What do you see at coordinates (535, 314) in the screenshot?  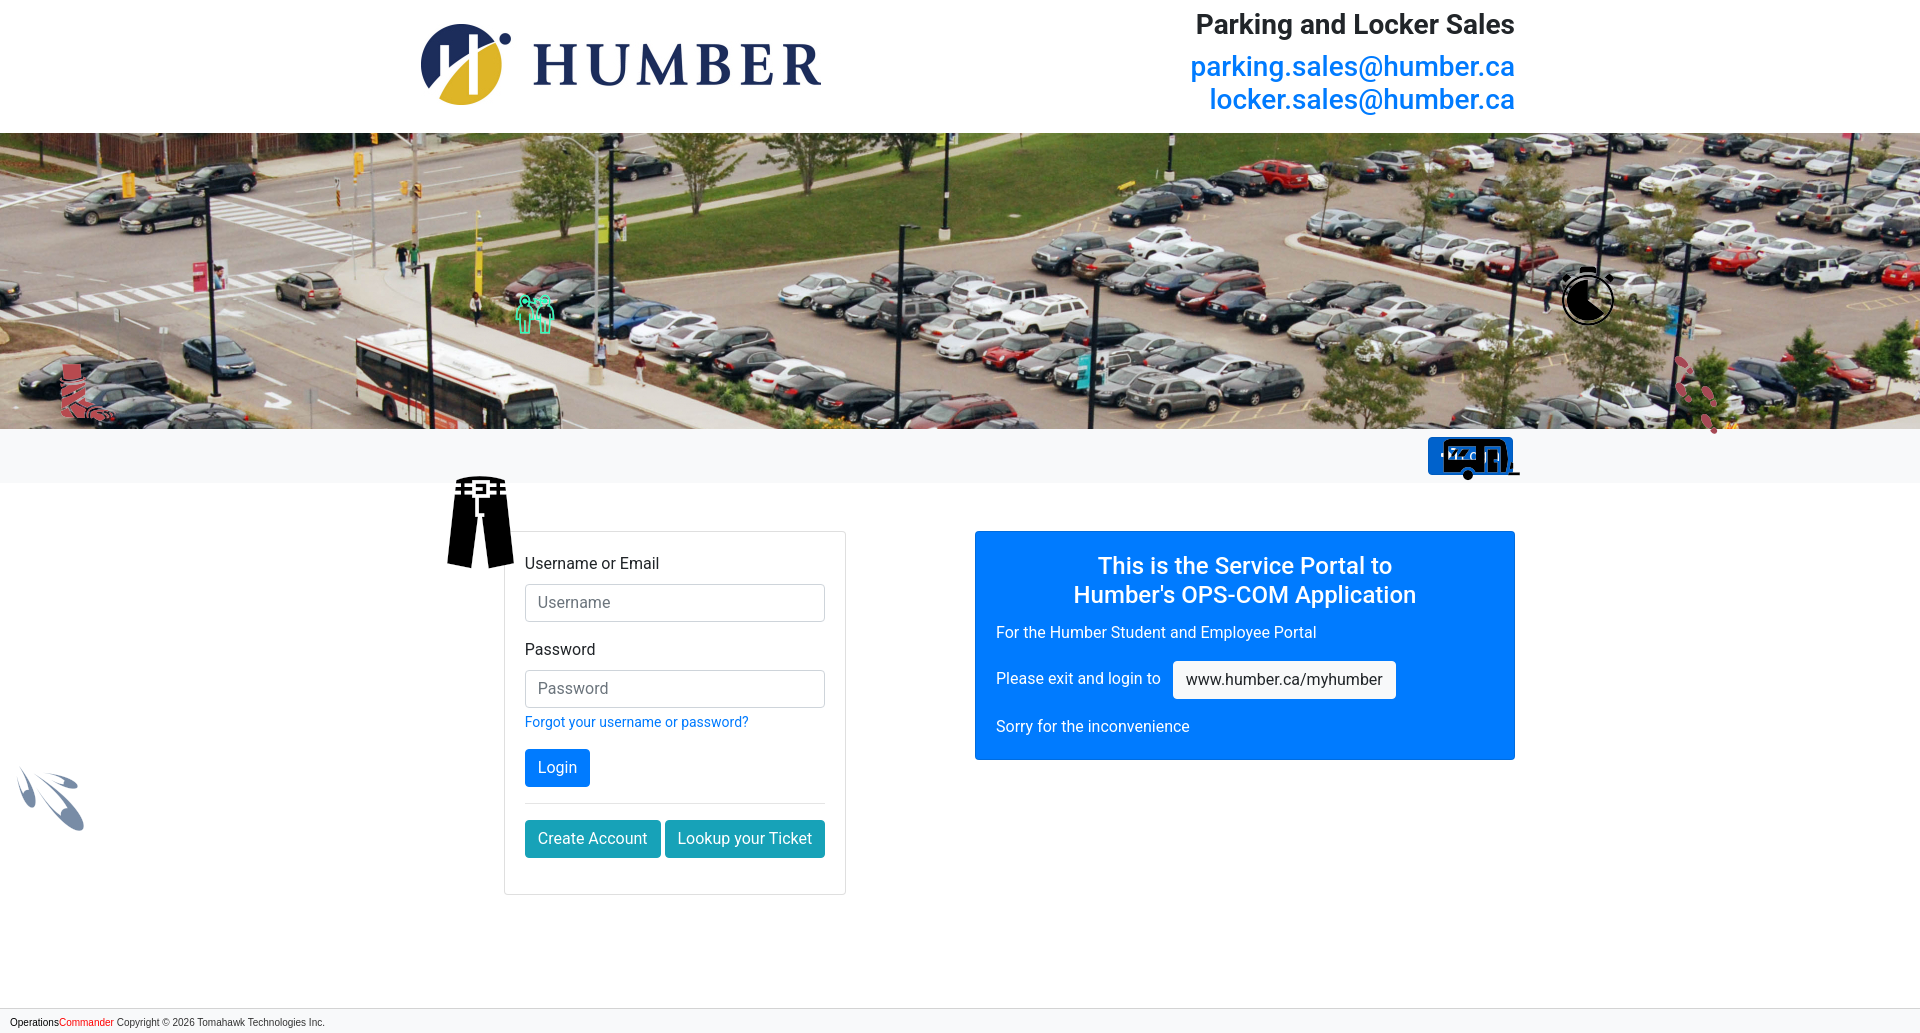 I see `indicates mind-link or telepathic communication feature` at bounding box center [535, 314].